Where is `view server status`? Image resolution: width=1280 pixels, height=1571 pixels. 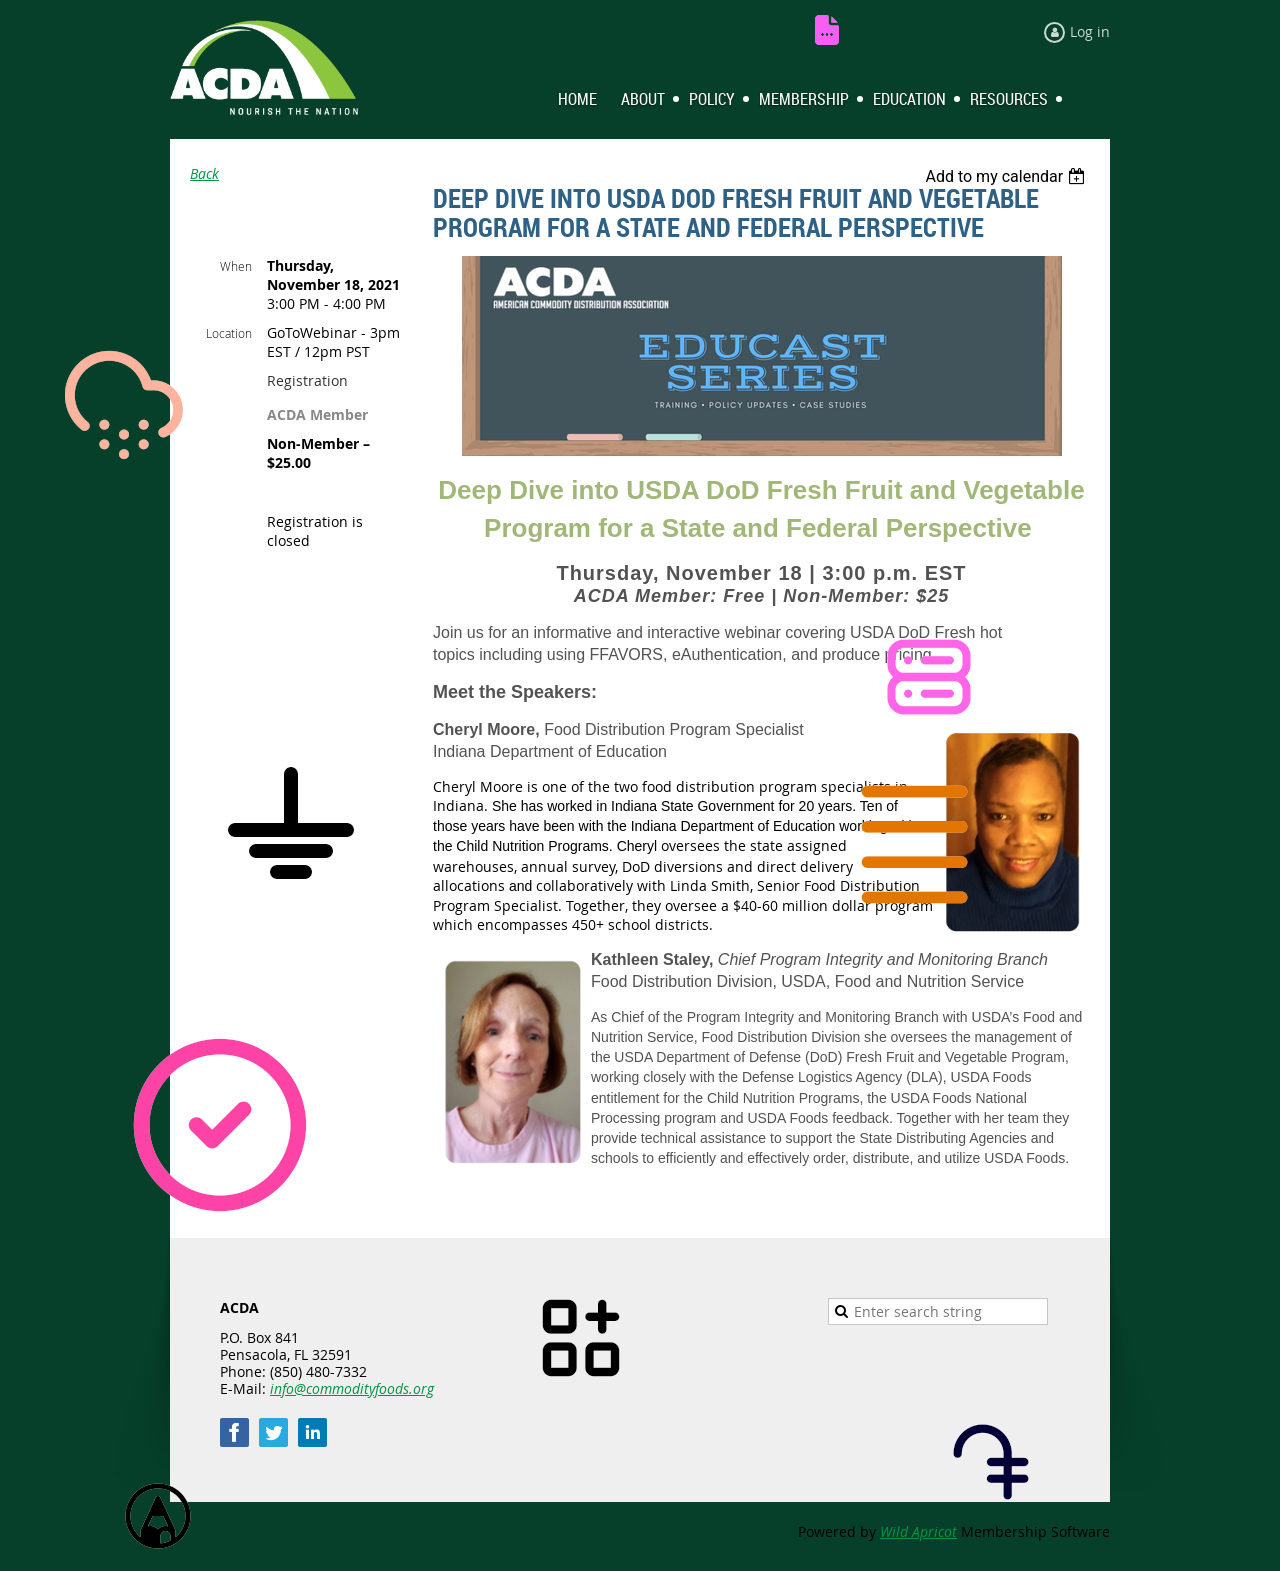 view server status is located at coordinates (929, 677).